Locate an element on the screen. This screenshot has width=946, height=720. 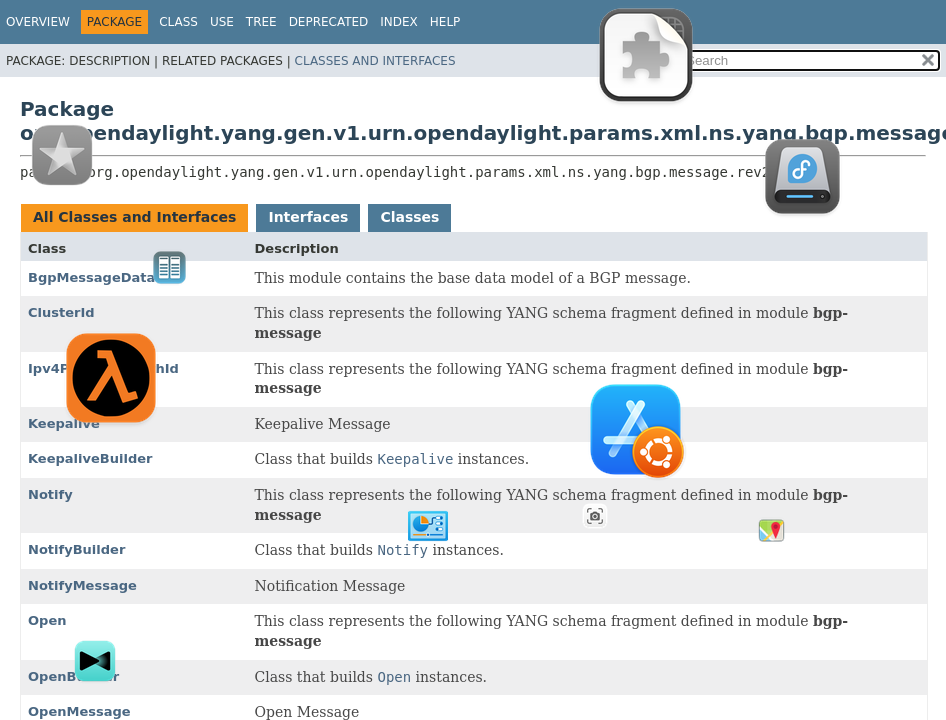
open progress tracking app is located at coordinates (169, 267).